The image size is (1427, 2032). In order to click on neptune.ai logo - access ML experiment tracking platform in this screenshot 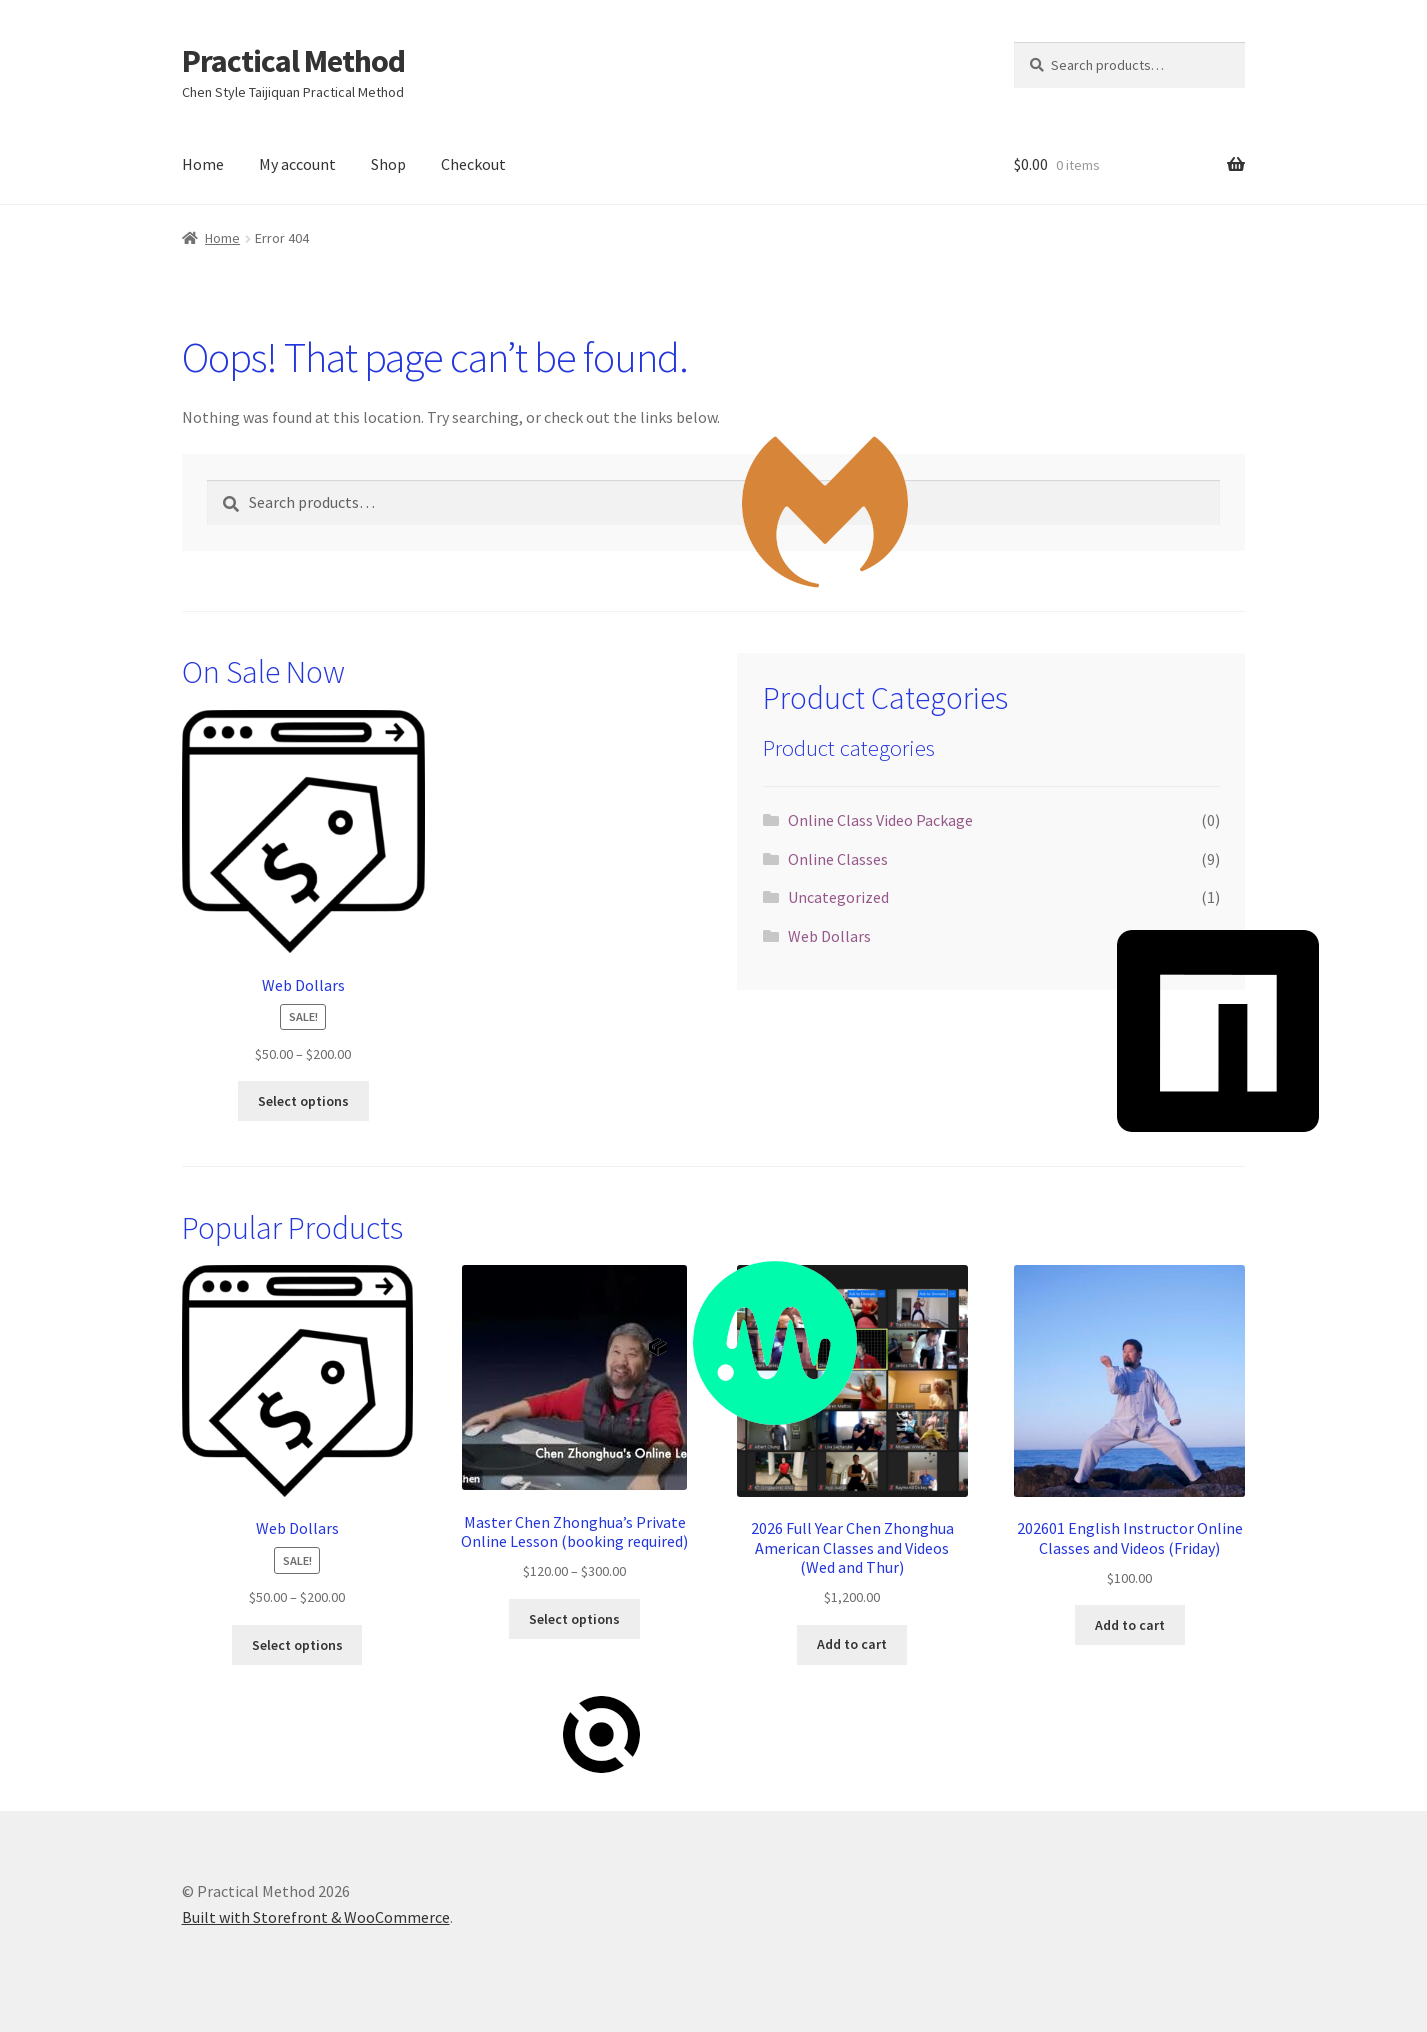, I will do `click(775, 1343)`.